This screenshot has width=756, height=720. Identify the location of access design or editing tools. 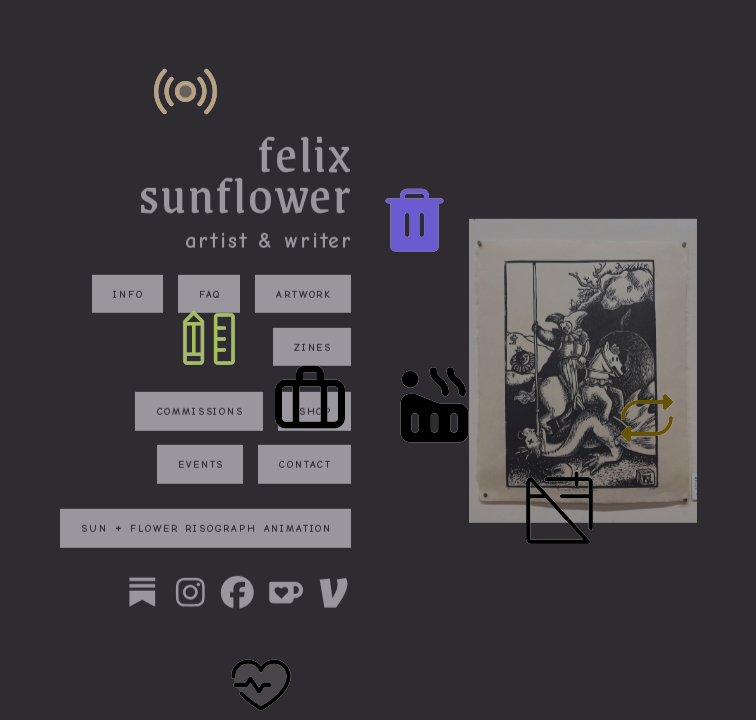
(209, 339).